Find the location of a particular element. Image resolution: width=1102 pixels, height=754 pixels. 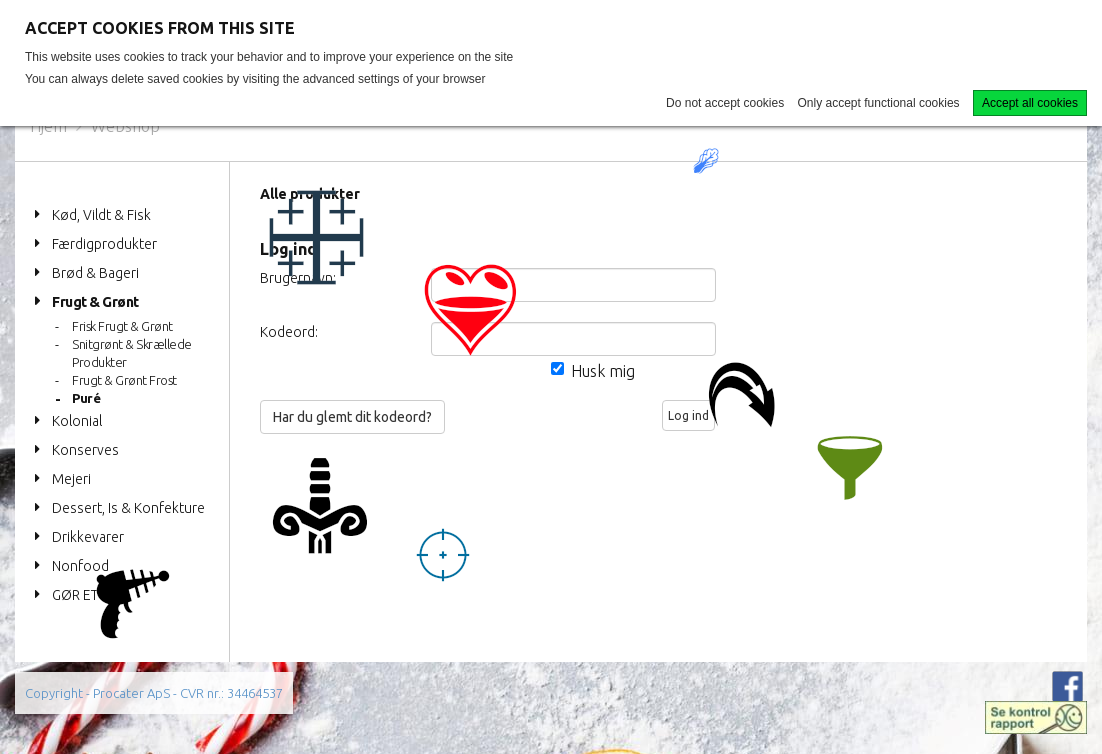

select a sword or melee weapon is located at coordinates (320, 505).